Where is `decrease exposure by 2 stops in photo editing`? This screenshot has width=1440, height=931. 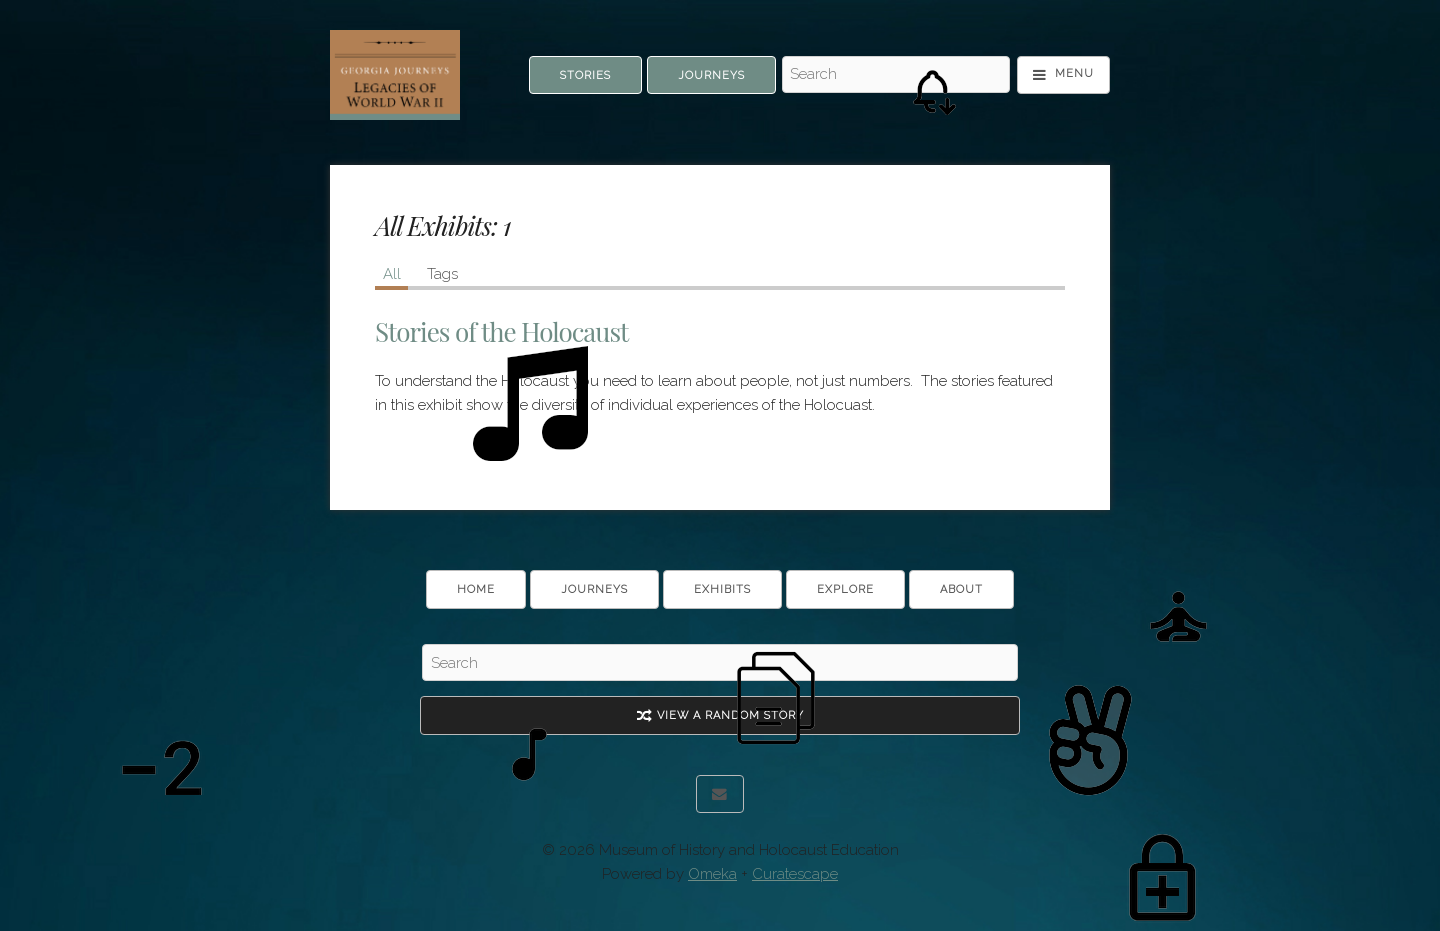
decrease exposure by 2 stops in photo editing is located at coordinates (164, 770).